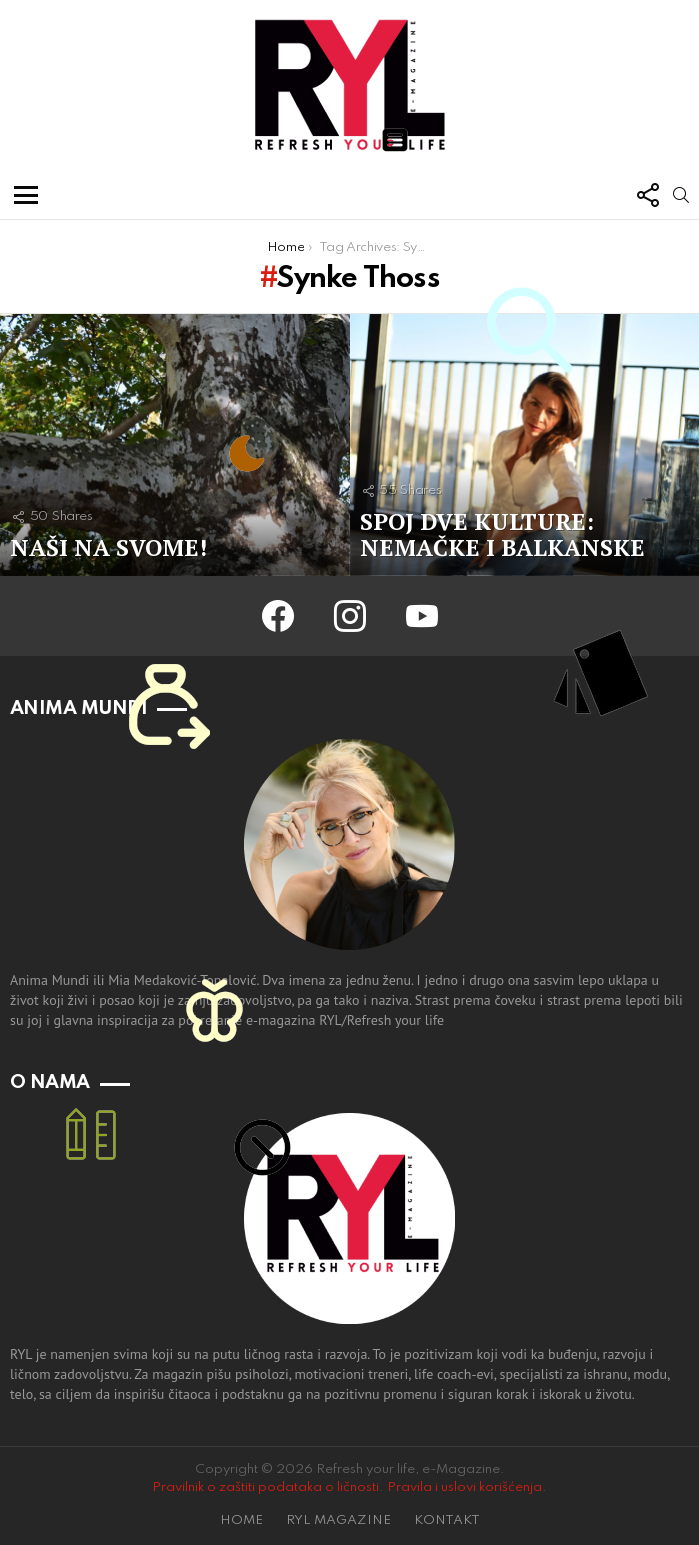  What do you see at coordinates (91, 1135) in the screenshot?
I see `access design or drawing tools` at bounding box center [91, 1135].